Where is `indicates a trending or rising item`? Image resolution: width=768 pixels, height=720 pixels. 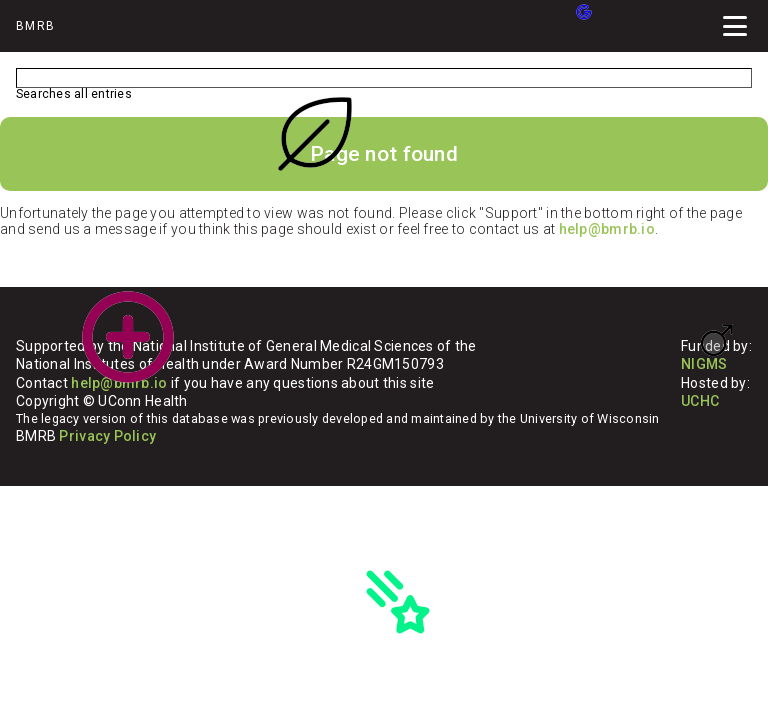 indicates a trending or rising item is located at coordinates (398, 602).